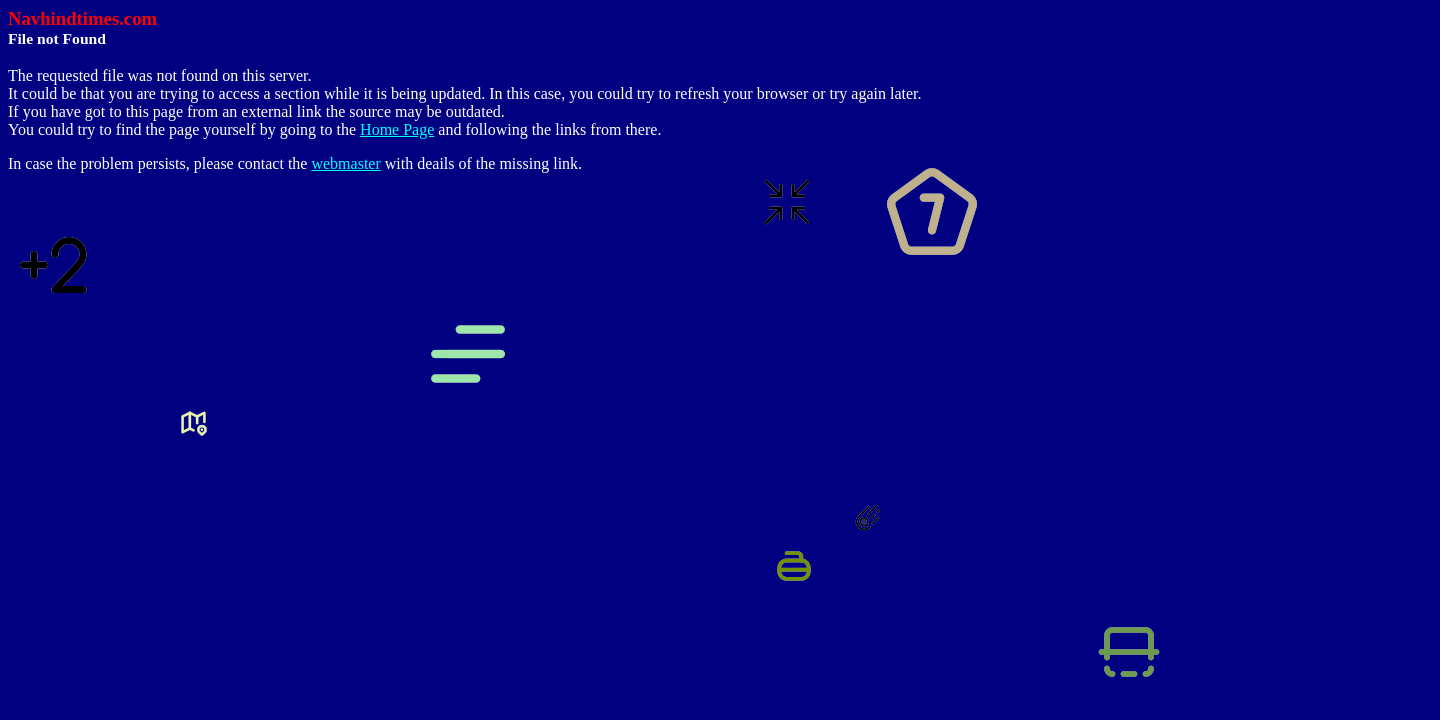 The image size is (1440, 720). Describe the element at coordinates (932, 214) in the screenshot. I see `indicates step 7 in a multi-step process` at that location.